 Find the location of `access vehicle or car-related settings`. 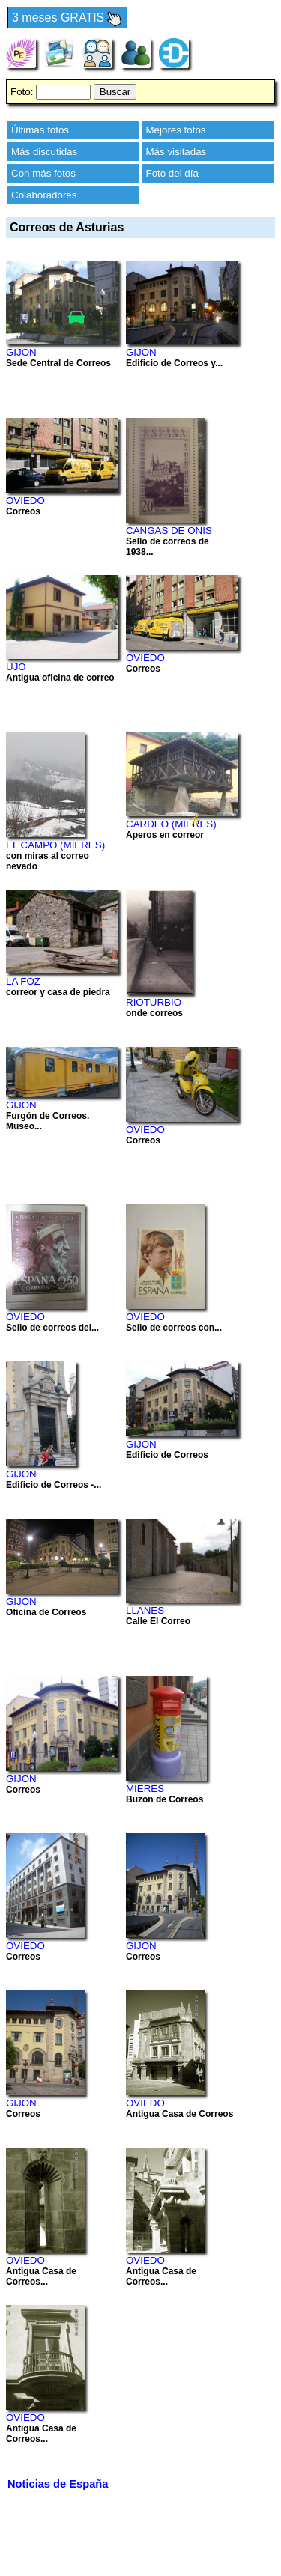

access vehicle or car-related settings is located at coordinates (76, 318).